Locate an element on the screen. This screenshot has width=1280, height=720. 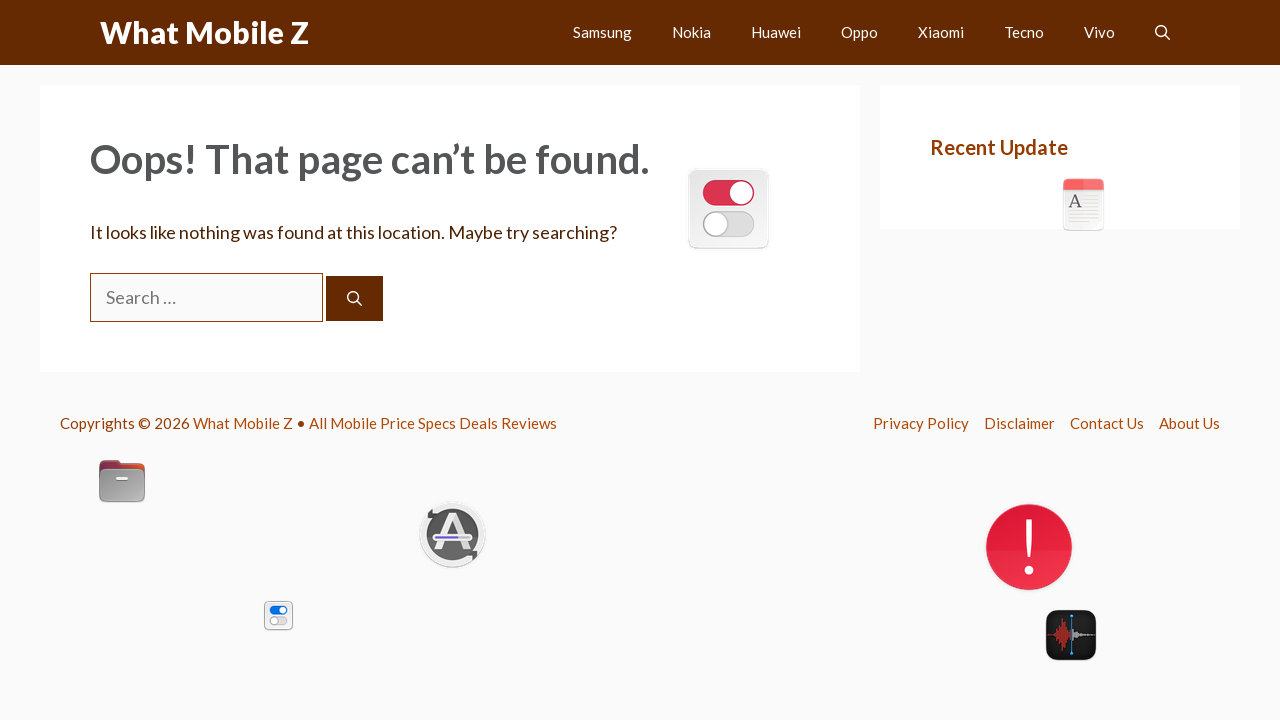
open the file manager application is located at coordinates (122, 481).